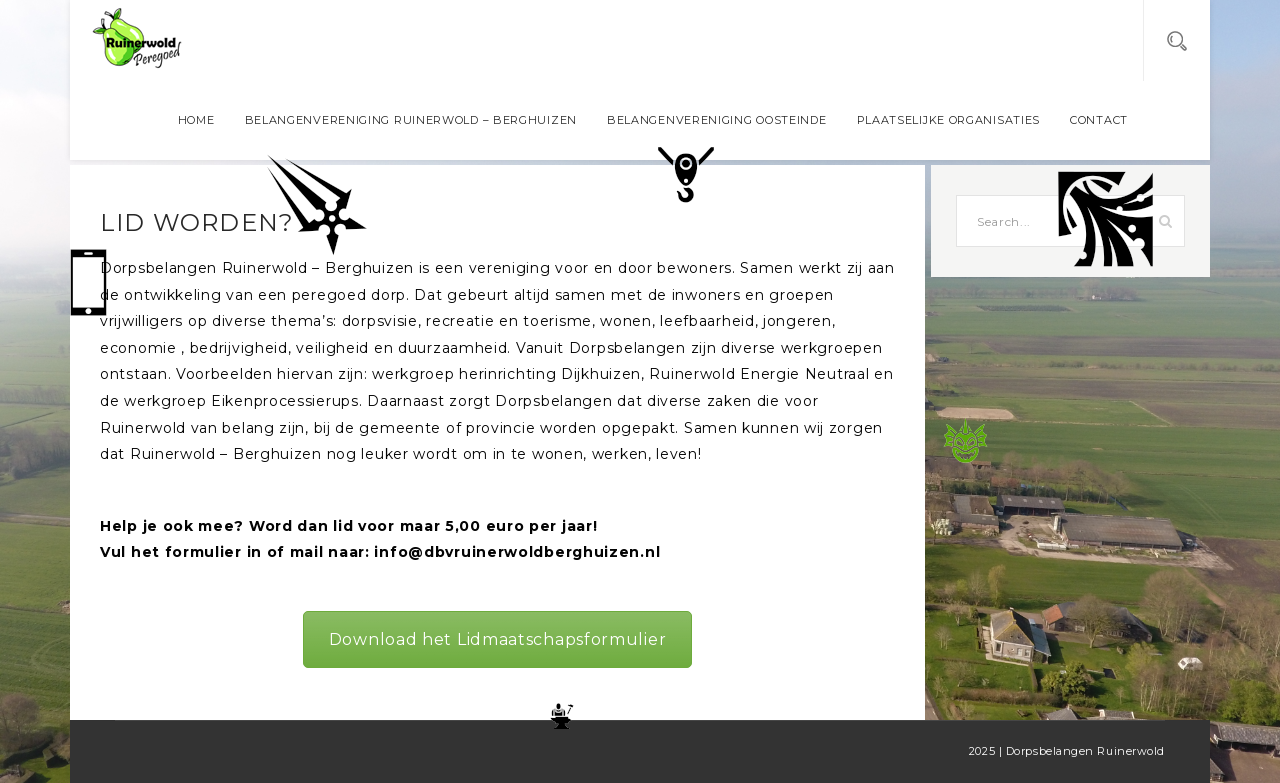 This screenshot has height=783, width=1280. What do you see at coordinates (88, 282) in the screenshot?
I see `access mobile device settings` at bounding box center [88, 282].